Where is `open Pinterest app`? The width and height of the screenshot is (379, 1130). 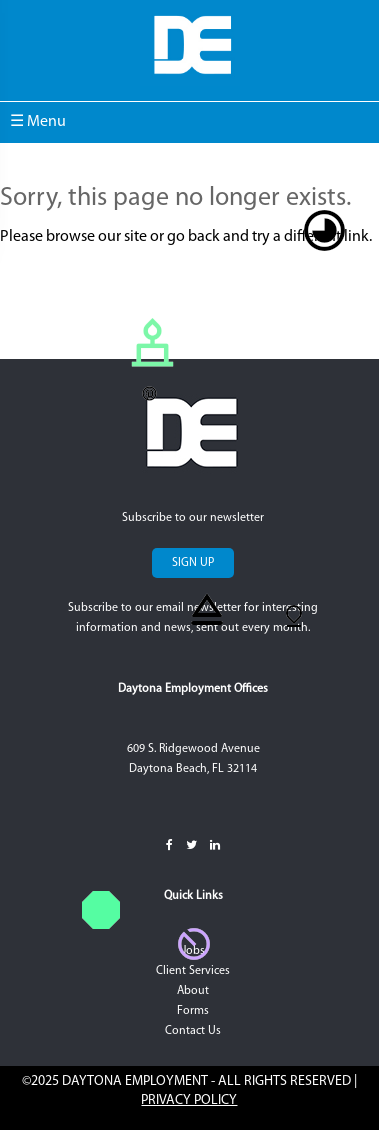
open Pinterest app is located at coordinates (149, 393).